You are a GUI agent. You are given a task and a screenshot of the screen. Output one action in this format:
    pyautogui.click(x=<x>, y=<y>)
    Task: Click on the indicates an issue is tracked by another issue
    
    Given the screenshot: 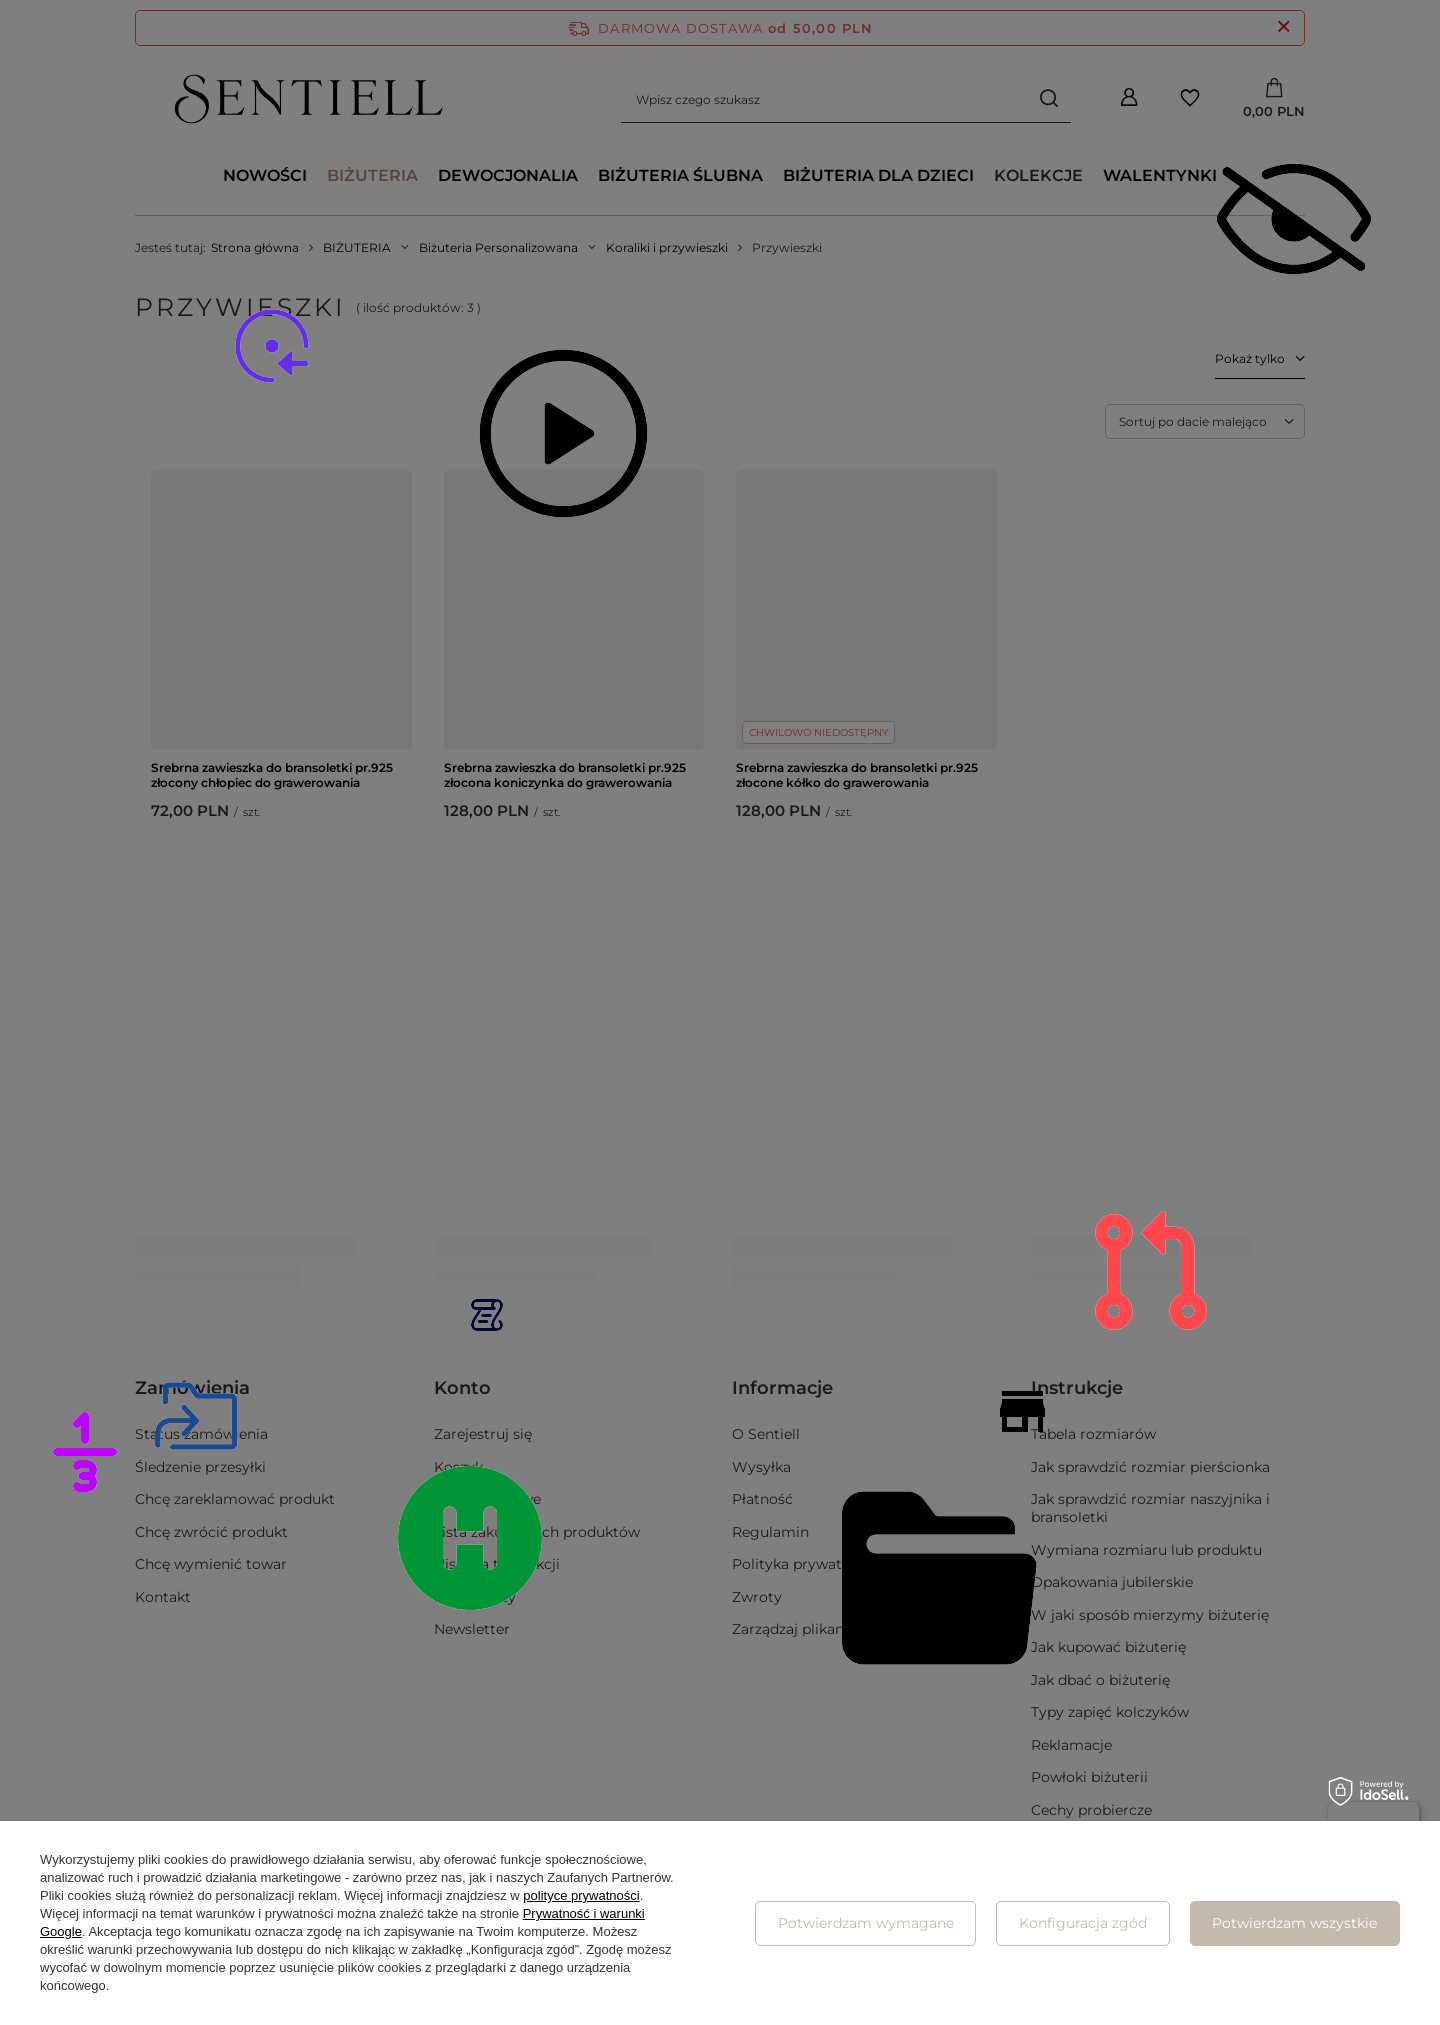 What is the action you would take?
    pyautogui.click(x=272, y=346)
    